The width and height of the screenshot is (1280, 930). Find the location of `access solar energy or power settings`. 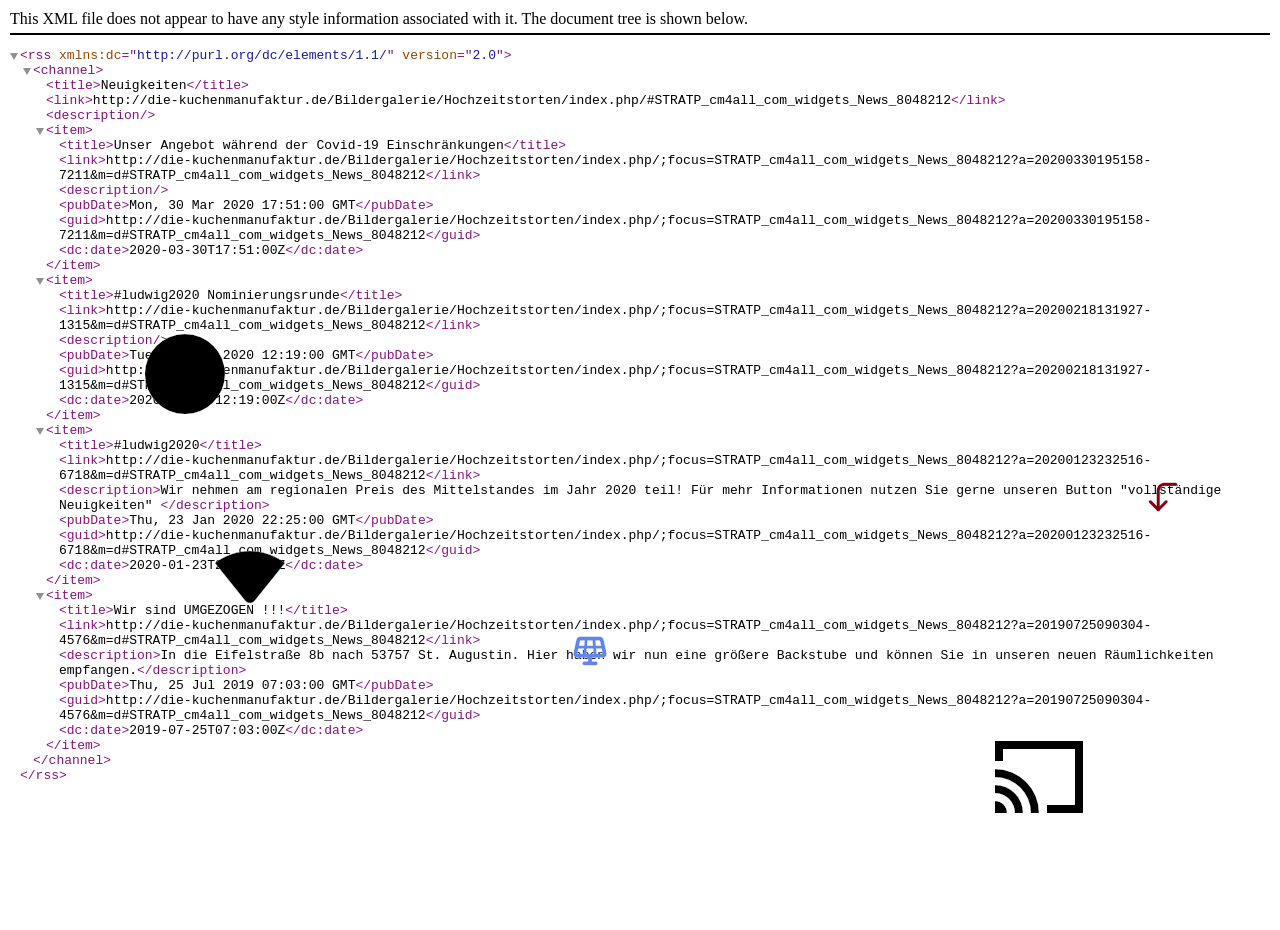

access solar energy or power settings is located at coordinates (590, 650).